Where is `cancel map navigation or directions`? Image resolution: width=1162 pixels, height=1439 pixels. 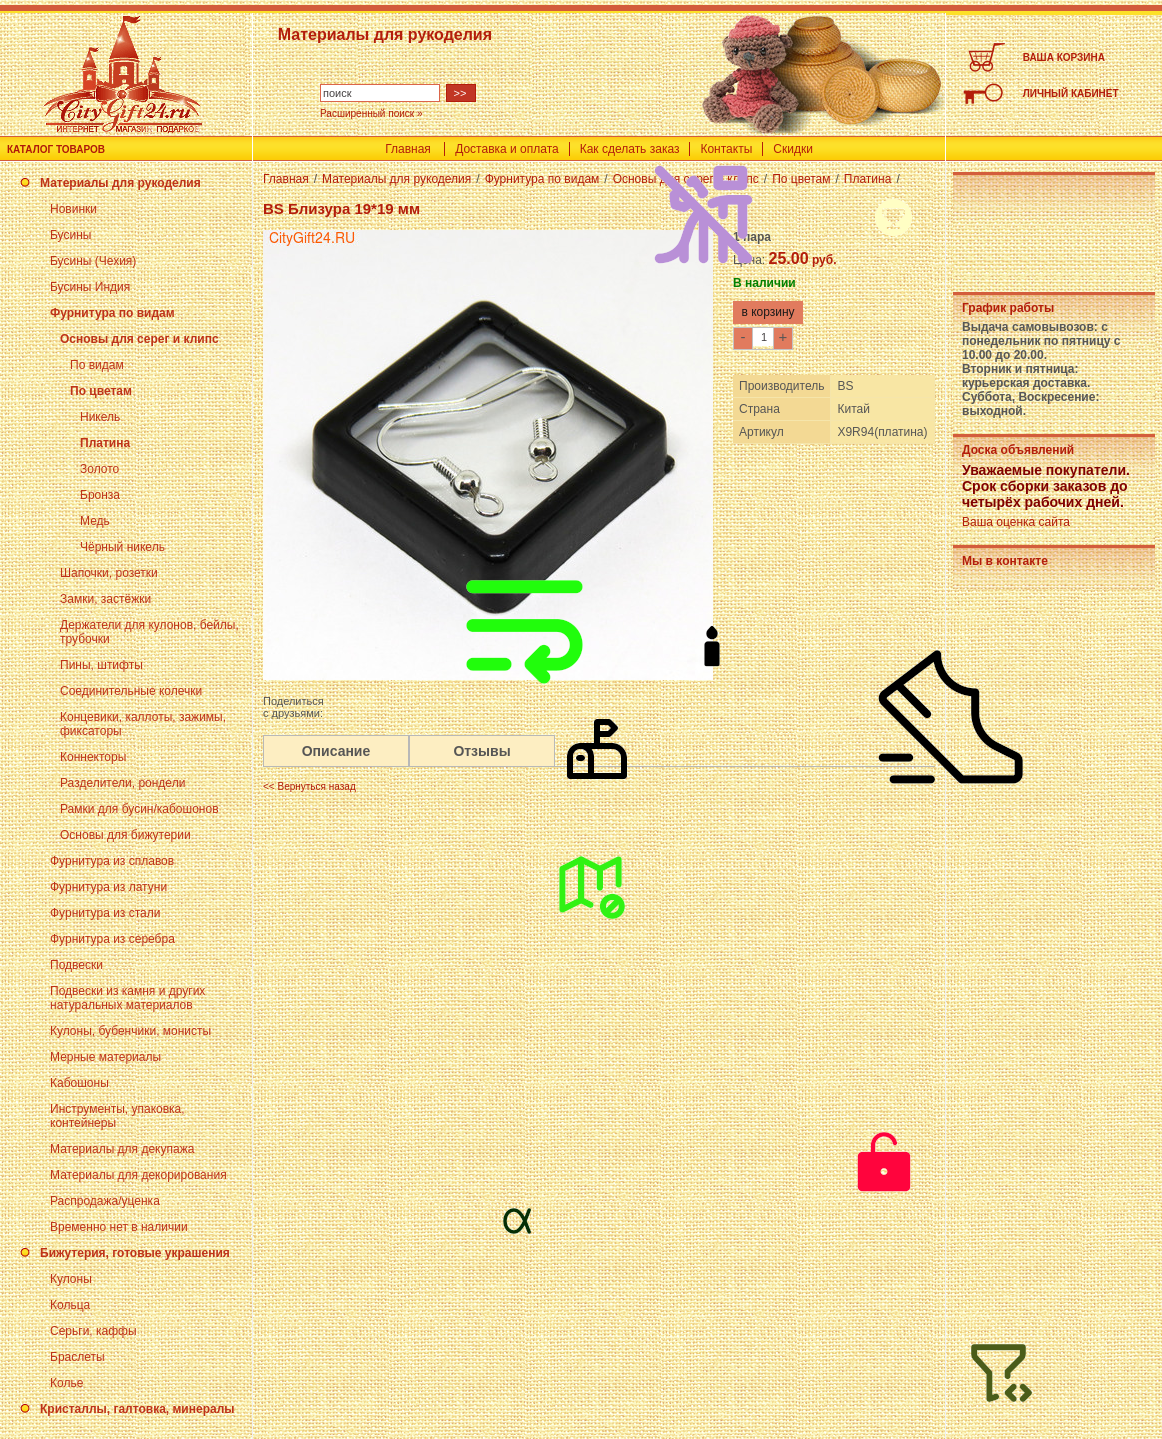 cancel map navigation or directions is located at coordinates (590, 884).